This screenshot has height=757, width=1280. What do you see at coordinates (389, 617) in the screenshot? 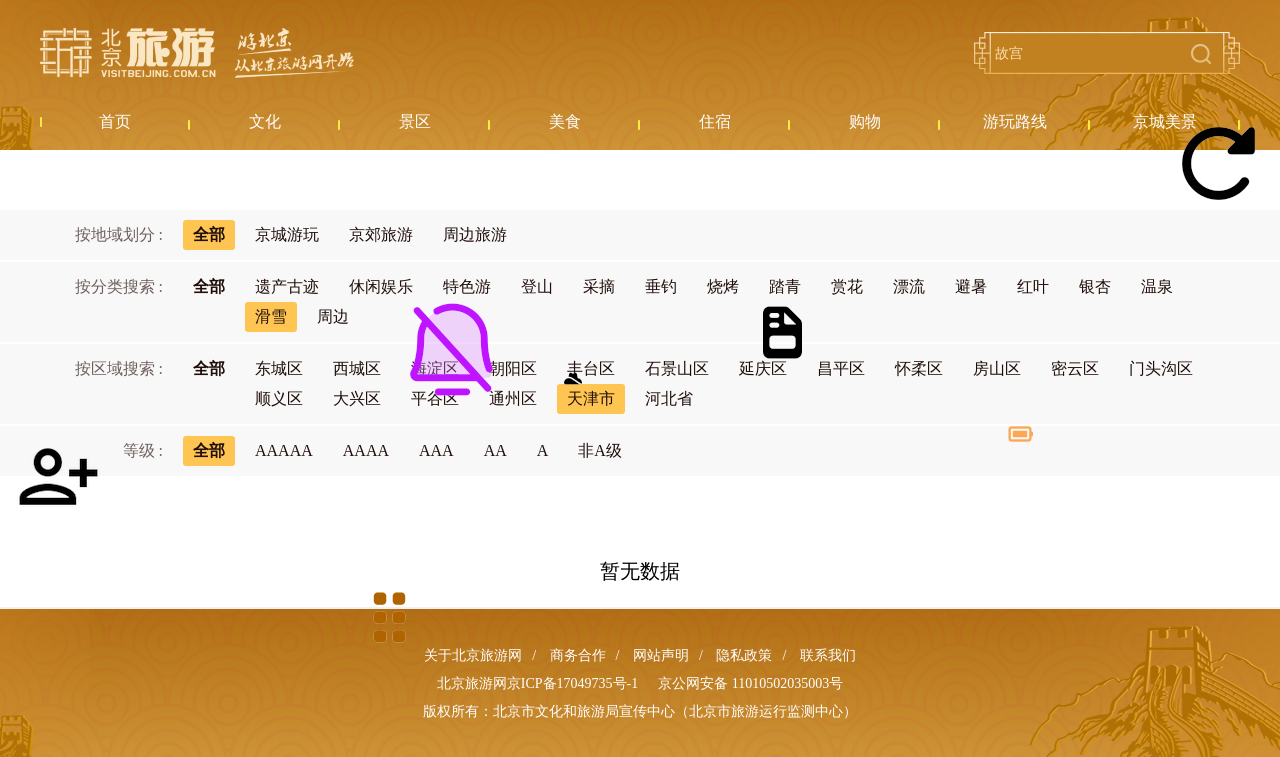
I see `toggle grid view layout` at bounding box center [389, 617].